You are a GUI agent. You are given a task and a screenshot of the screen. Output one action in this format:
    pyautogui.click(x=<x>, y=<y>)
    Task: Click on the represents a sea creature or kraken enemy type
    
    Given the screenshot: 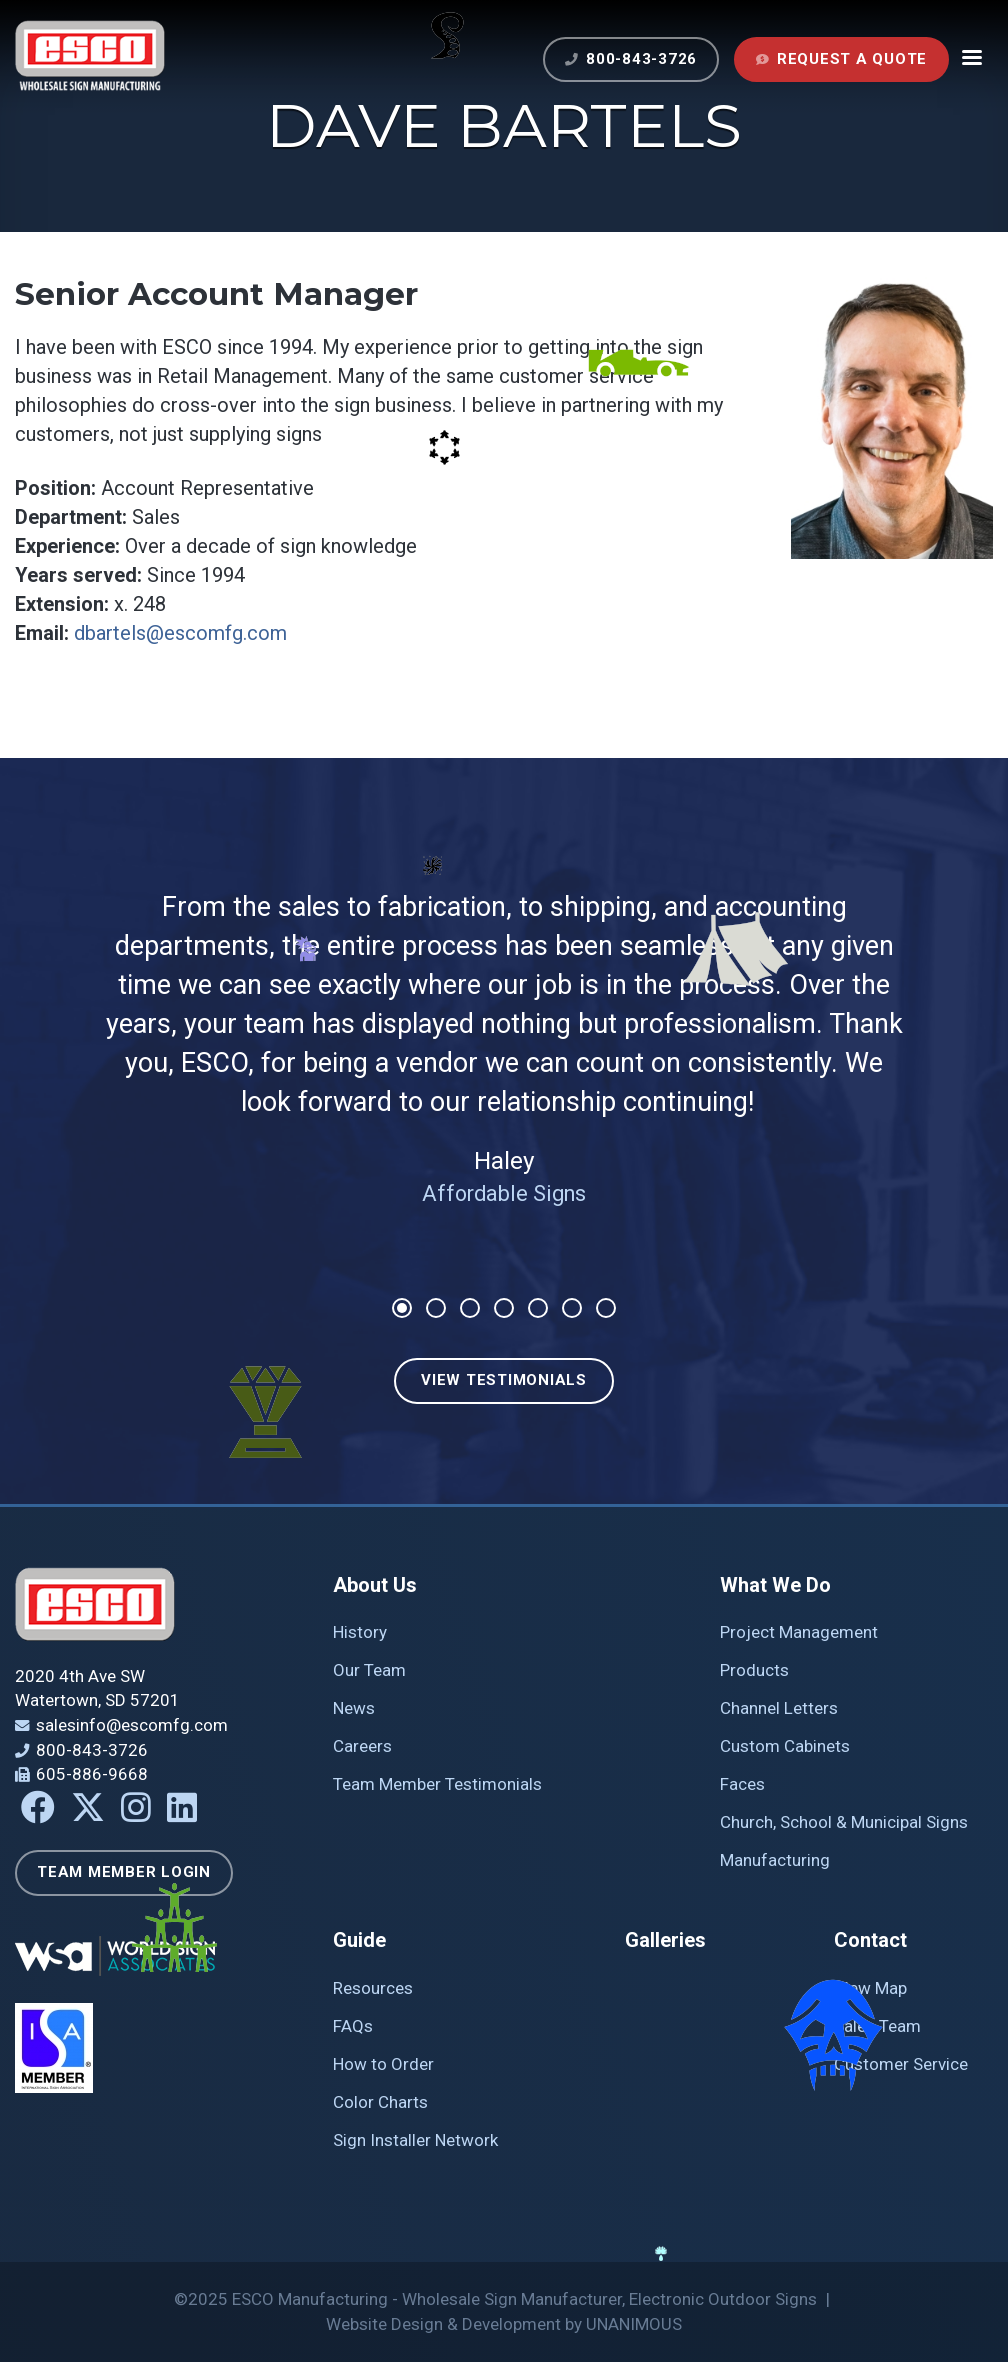 What is the action you would take?
    pyautogui.click(x=447, y=36)
    